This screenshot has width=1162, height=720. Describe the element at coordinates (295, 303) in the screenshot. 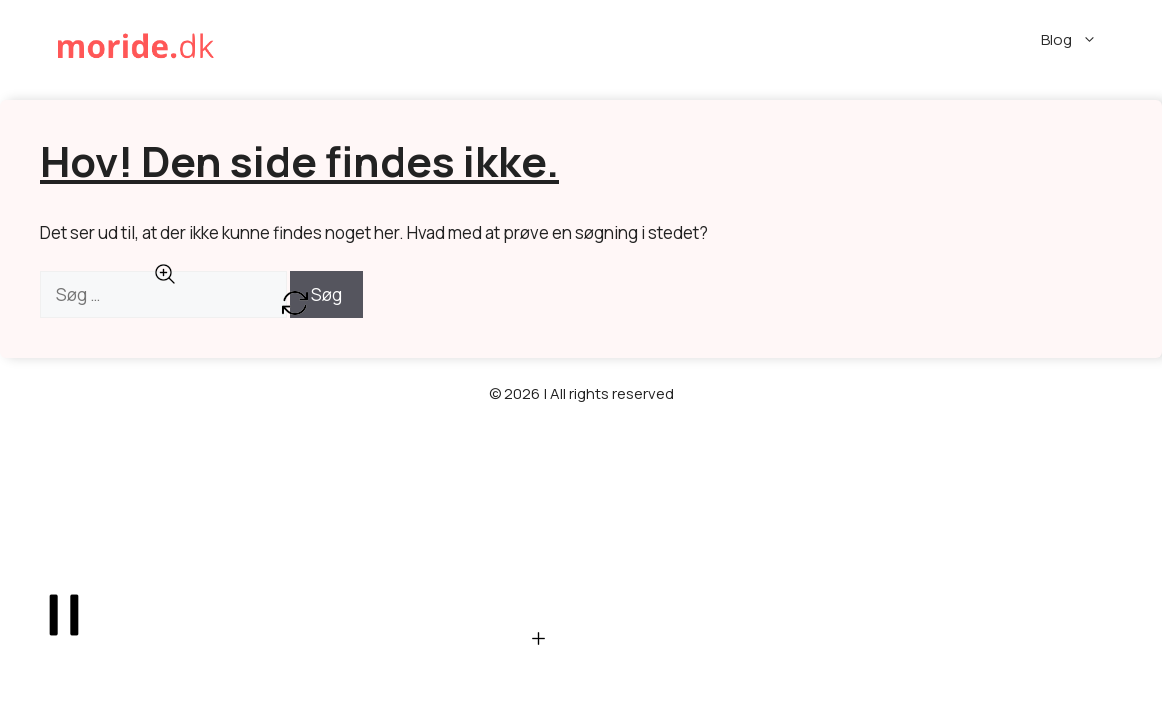

I see `refresh or reload content` at that location.